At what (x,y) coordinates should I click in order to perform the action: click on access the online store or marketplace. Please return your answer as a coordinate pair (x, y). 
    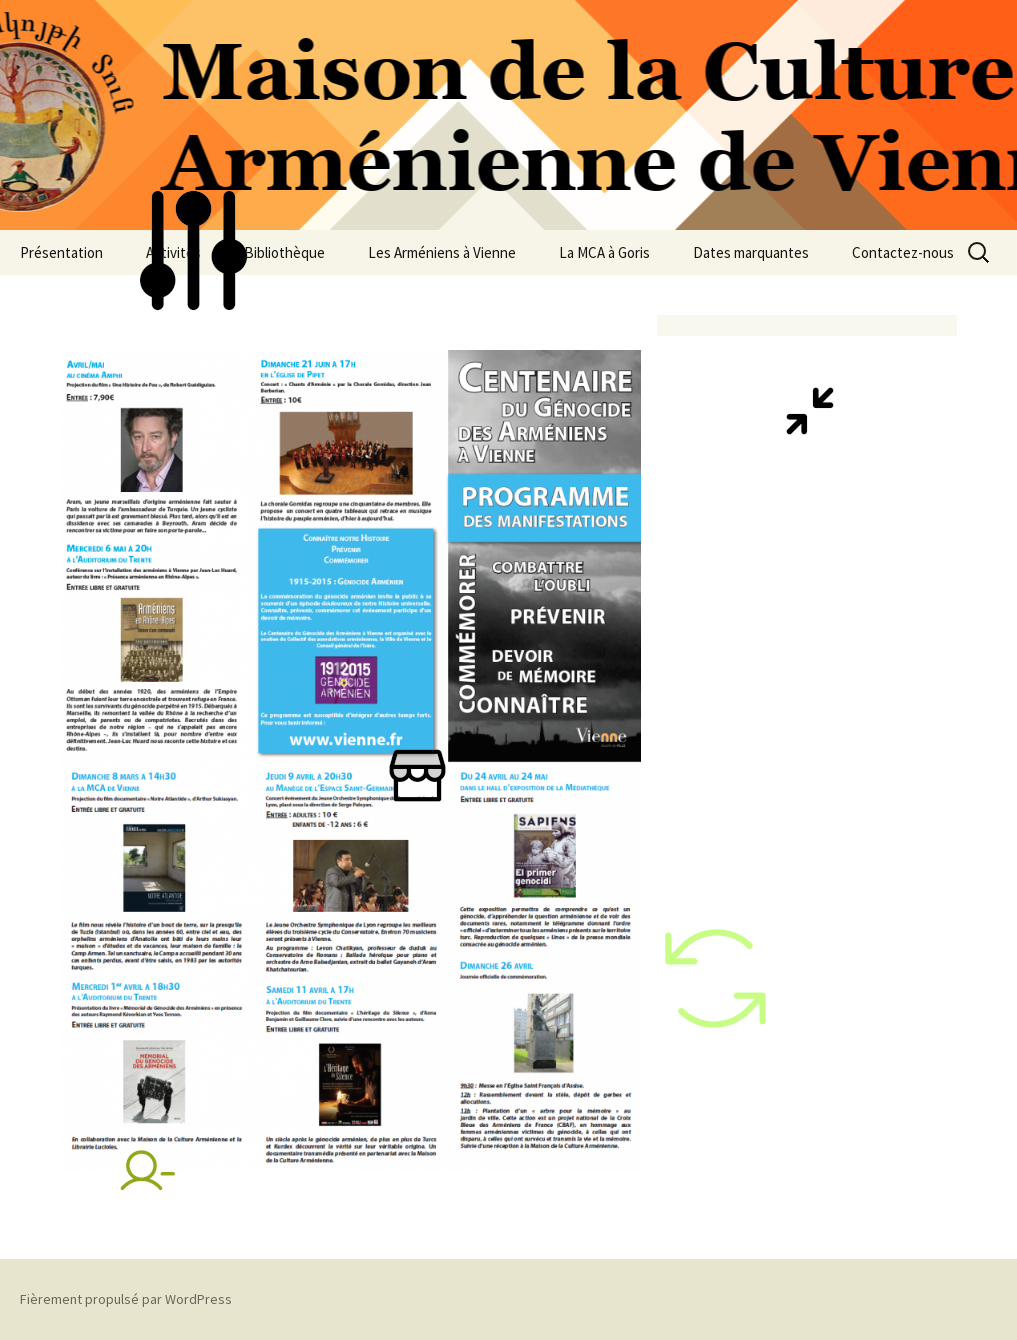
    Looking at the image, I should click on (417, 775).